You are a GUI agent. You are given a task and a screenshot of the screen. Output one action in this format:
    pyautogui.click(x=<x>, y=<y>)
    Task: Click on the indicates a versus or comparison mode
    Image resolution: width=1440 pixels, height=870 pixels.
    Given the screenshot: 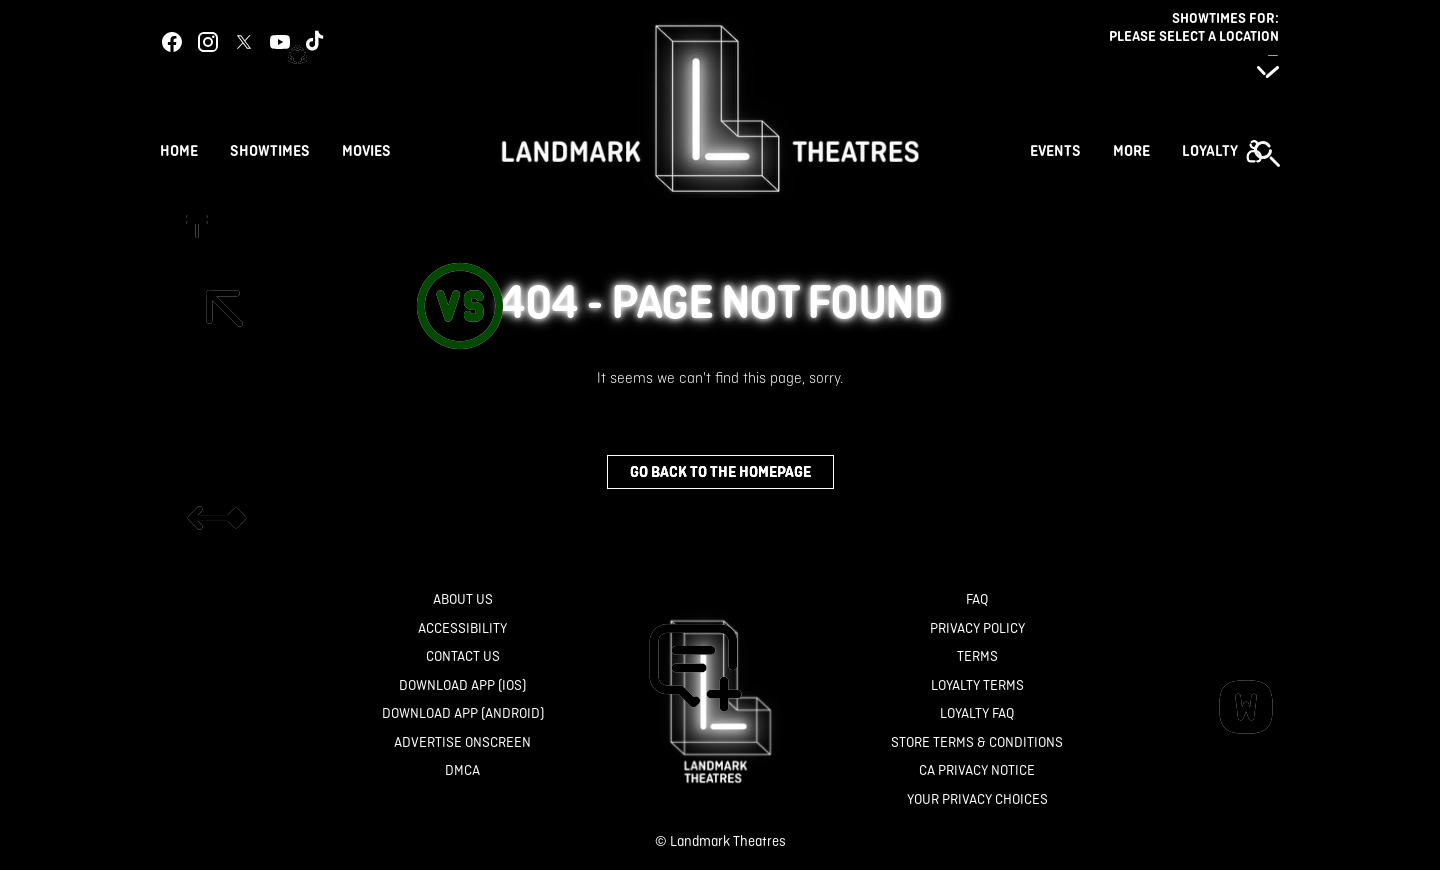 What is the action you would take?
    pyautogui.click(x=460, y=306)
    